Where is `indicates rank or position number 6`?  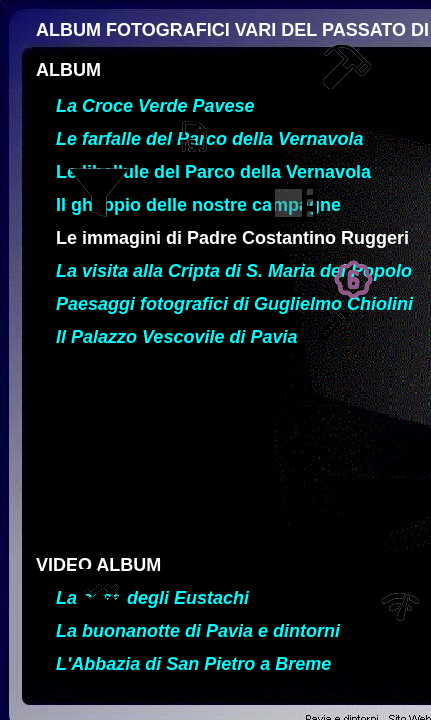
indicates rank or position number 6 is located at coordinates (353, 279).